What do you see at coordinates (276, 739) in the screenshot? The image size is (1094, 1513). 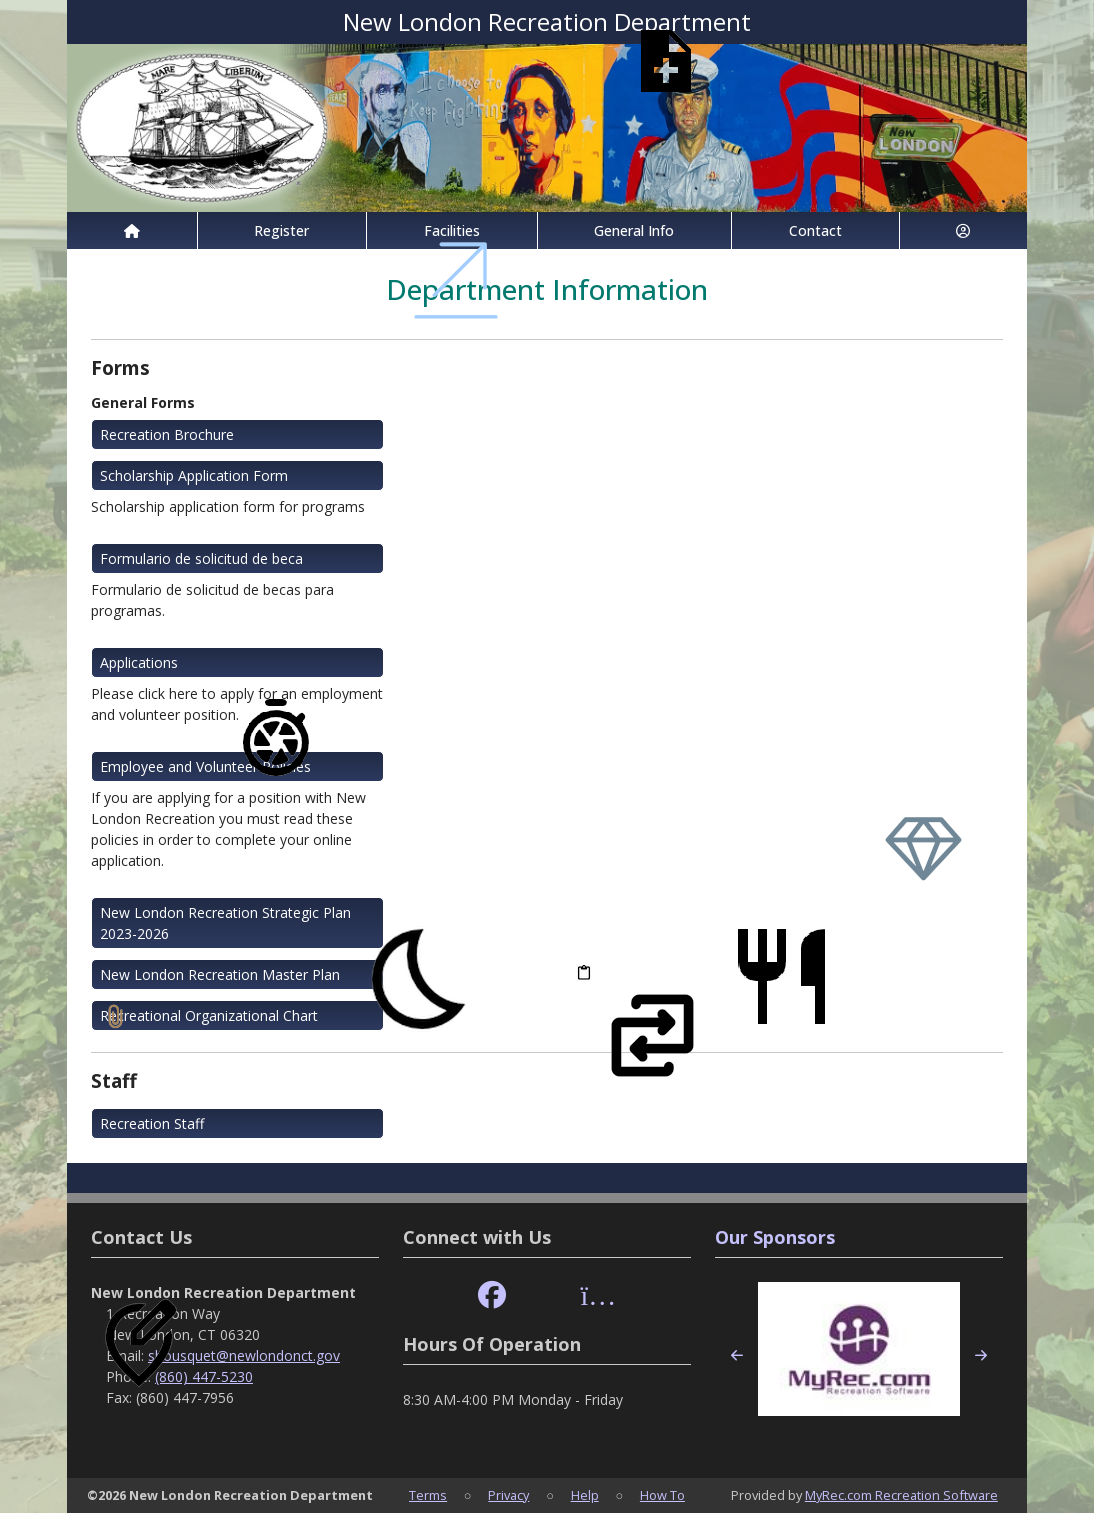 I see `adjust camera shutter speed settings` at bounding box center [276, 739].